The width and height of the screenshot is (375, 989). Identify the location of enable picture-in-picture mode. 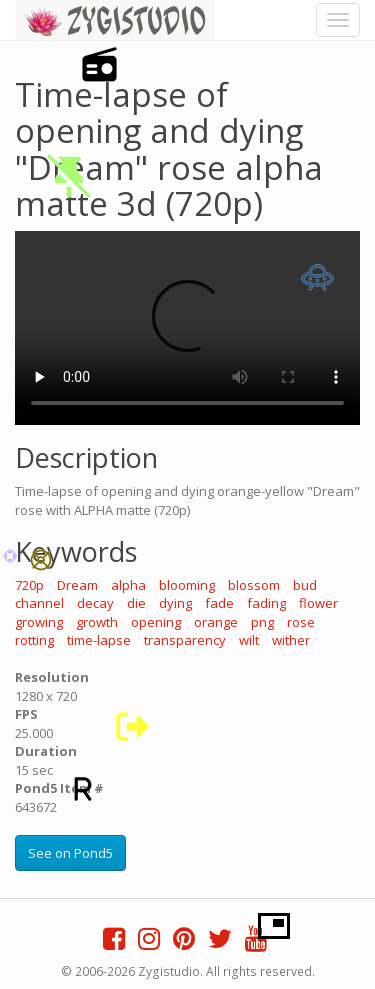
(274, 926).